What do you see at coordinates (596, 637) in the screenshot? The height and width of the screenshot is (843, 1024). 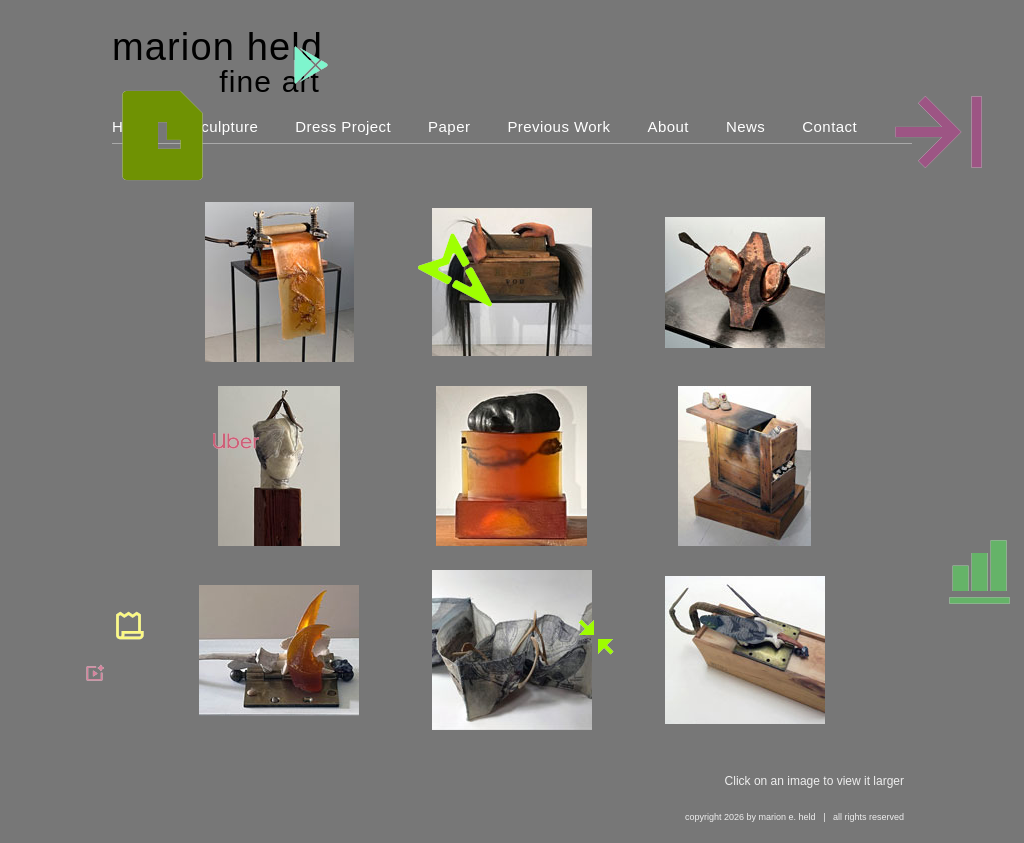 I see `collapse or minimize an expanded view` at bounding box center [596, 637].